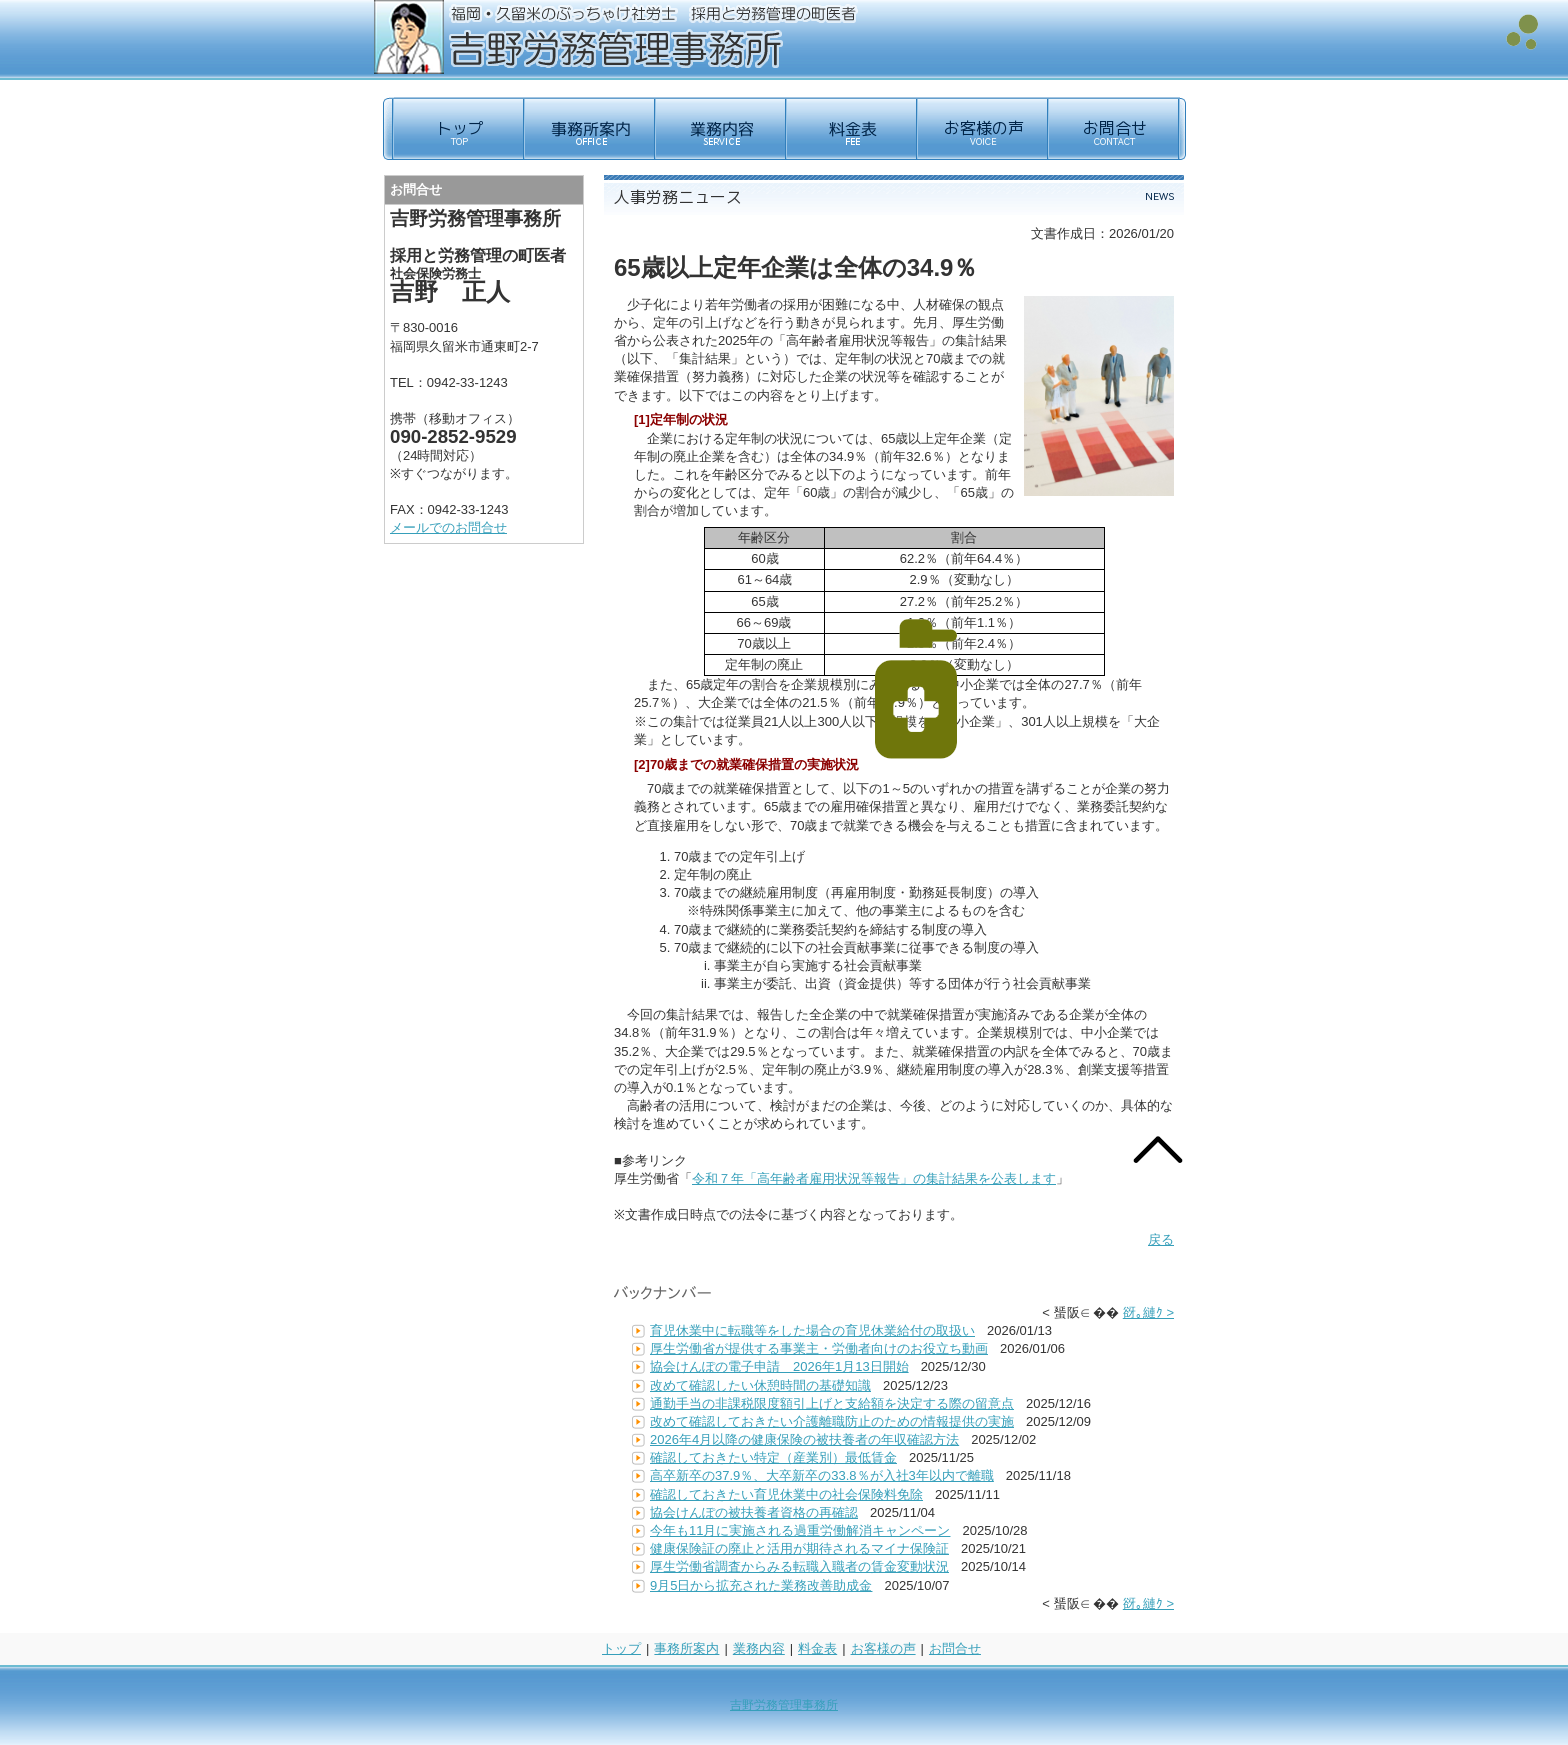 Image resolution: width=1568 pixels, height=1745 pixels. What do you see at coordinates (1524, 32) in the screenshot?
I see `view bubble chart data visualization` at bounding box center [1524, 32].